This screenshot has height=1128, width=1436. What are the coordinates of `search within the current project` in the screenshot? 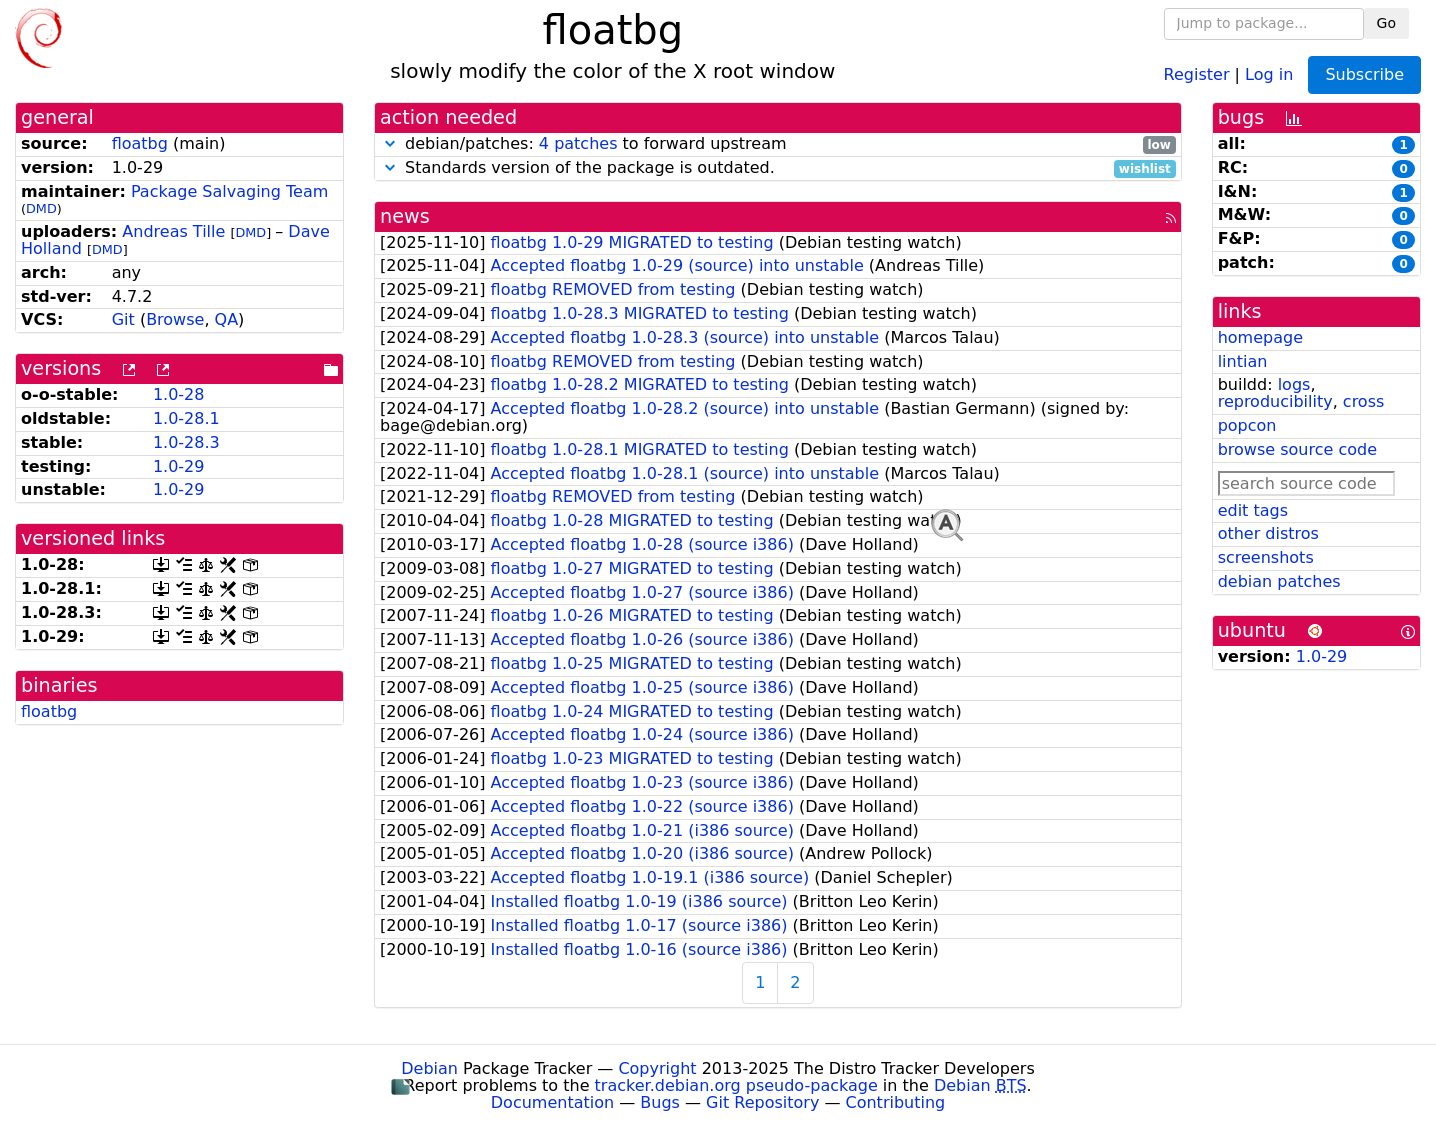 It's located at (947, 525).